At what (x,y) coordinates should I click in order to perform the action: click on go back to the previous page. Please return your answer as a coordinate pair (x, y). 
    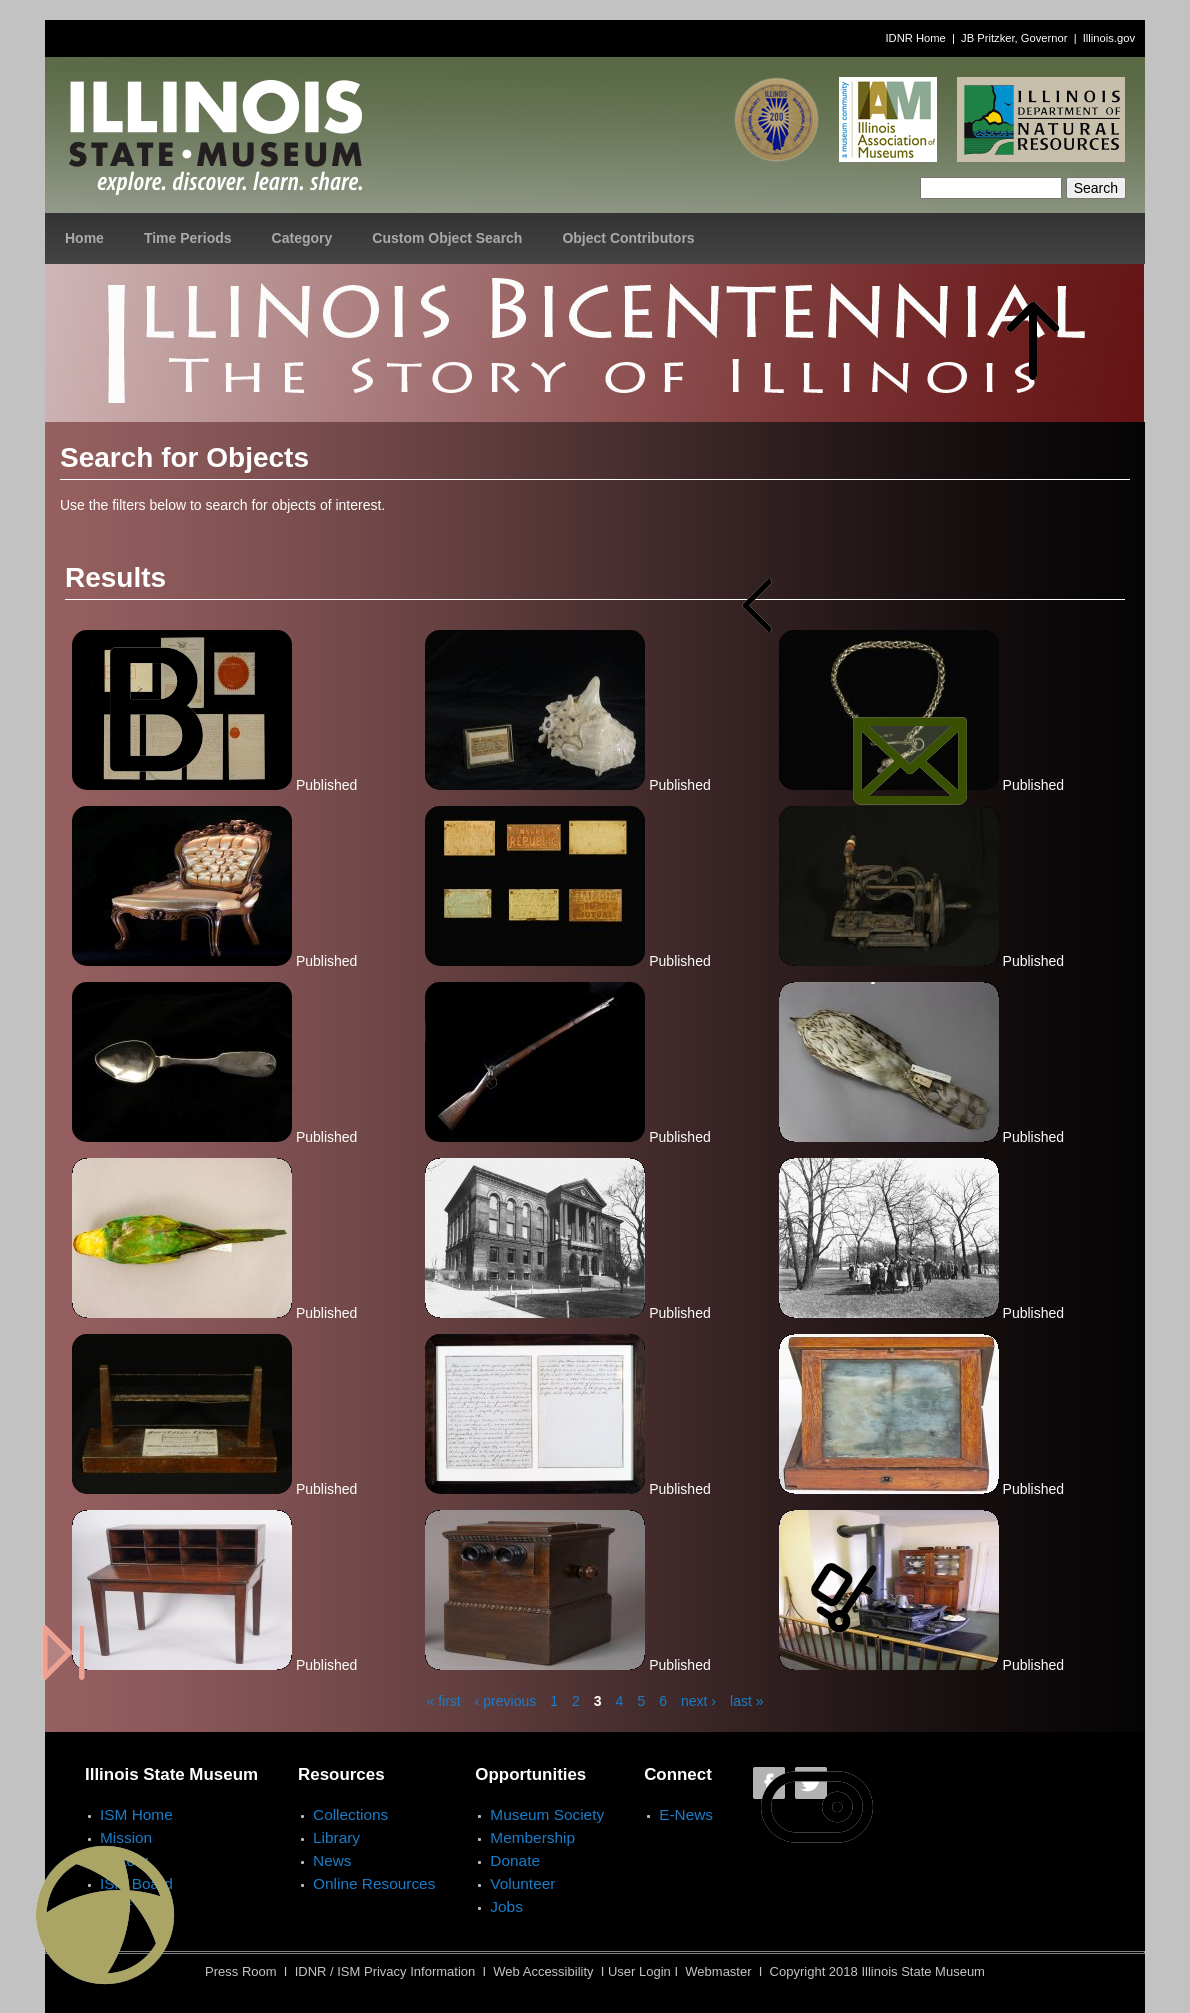
    Looking at the image, I should click on (758, 605).